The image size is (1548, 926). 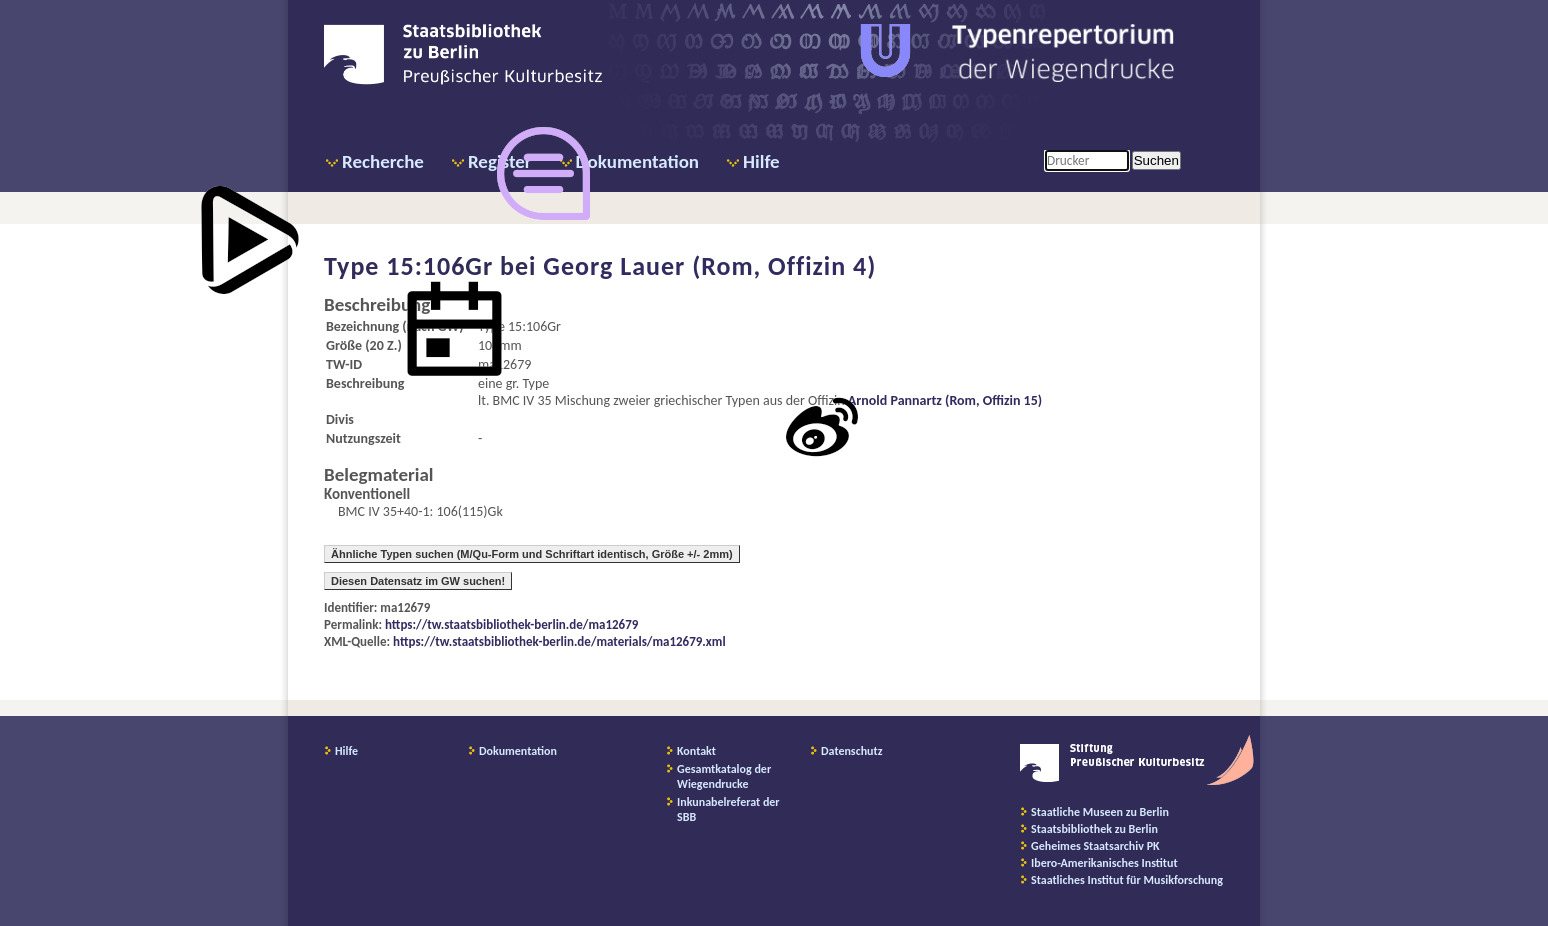 I want to click on view or create a calendar event, so click(x=454, y=333).